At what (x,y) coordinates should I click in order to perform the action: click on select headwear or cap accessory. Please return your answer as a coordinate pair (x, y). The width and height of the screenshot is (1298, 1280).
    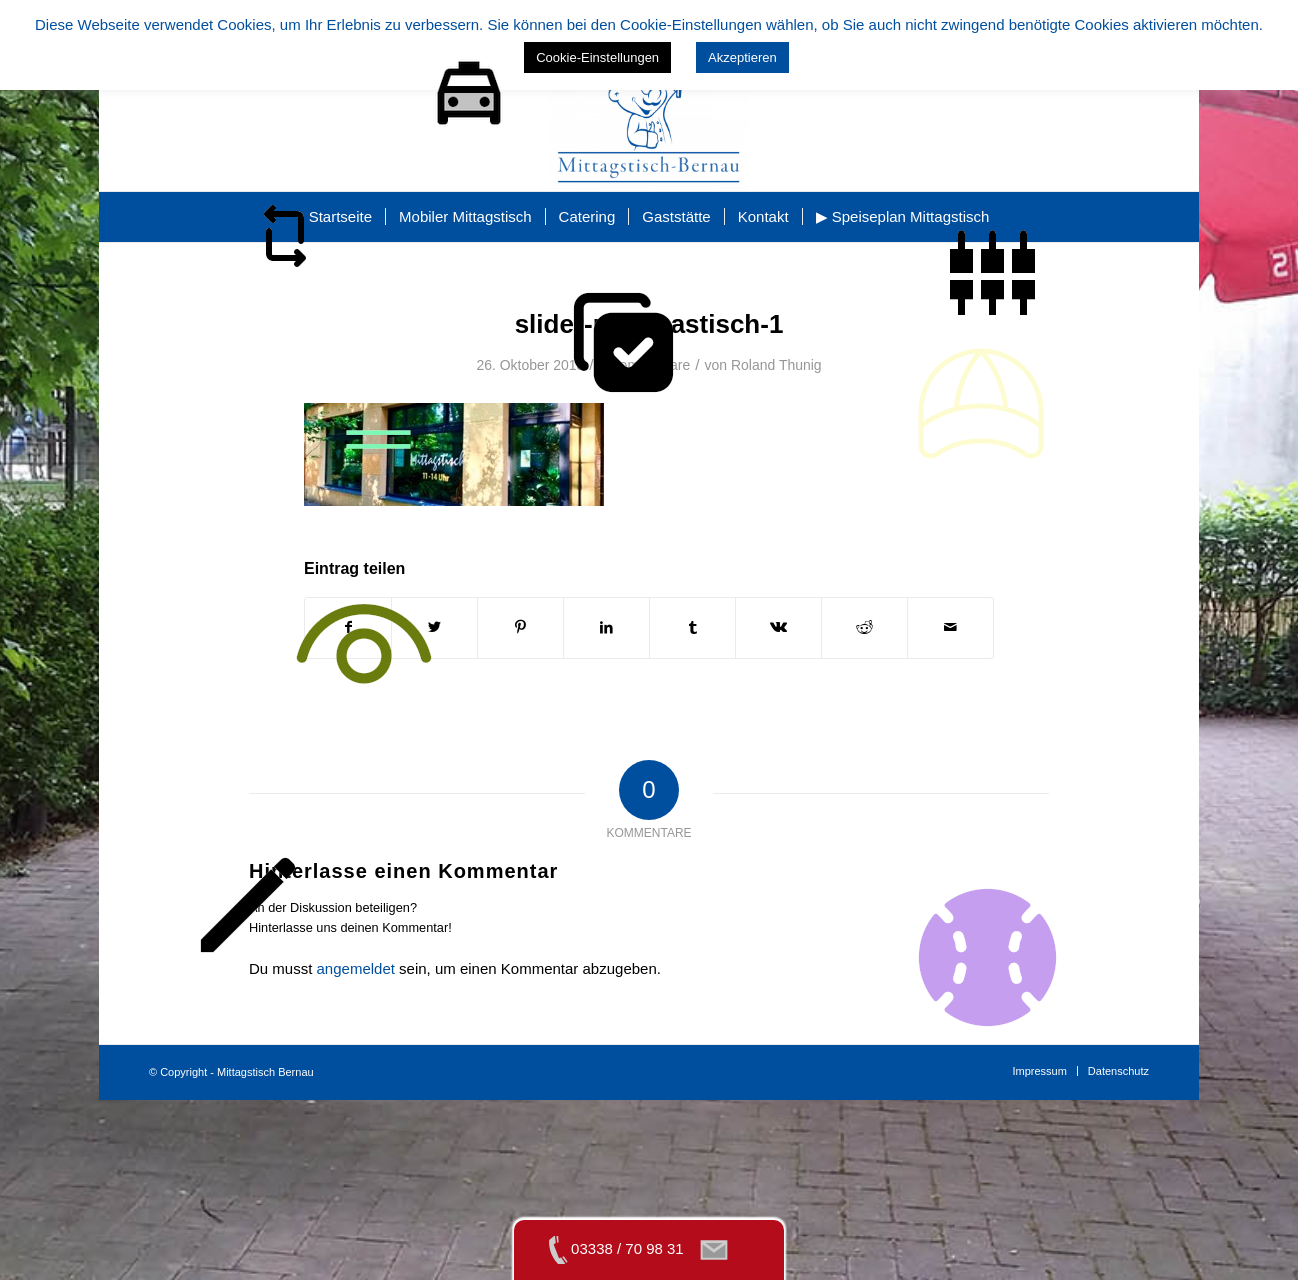
    Looking at the image, I should click on (981, 411).